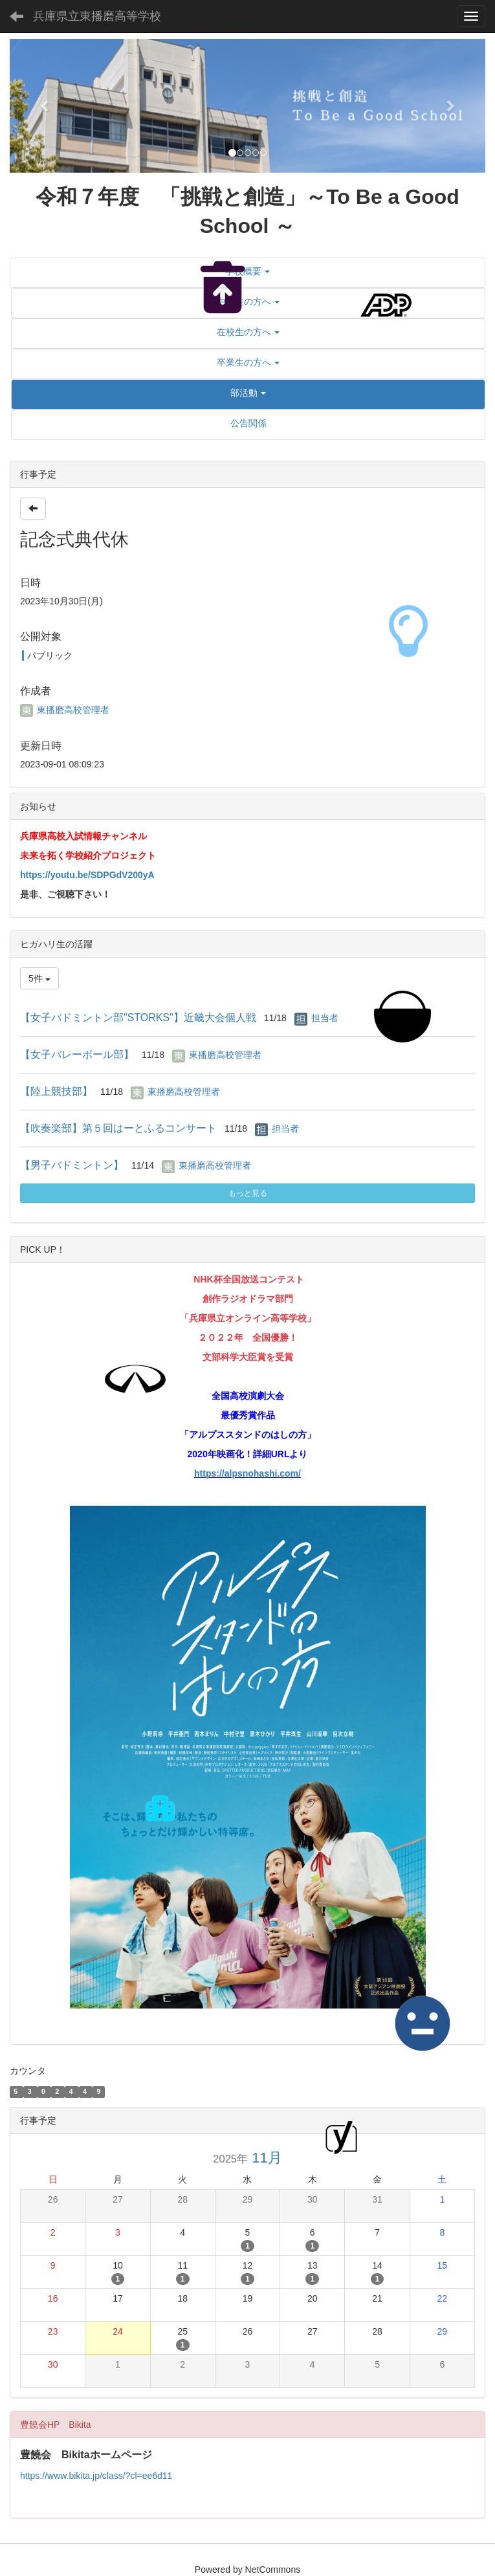  I want to click on restore item from trash, so click(223, 288).